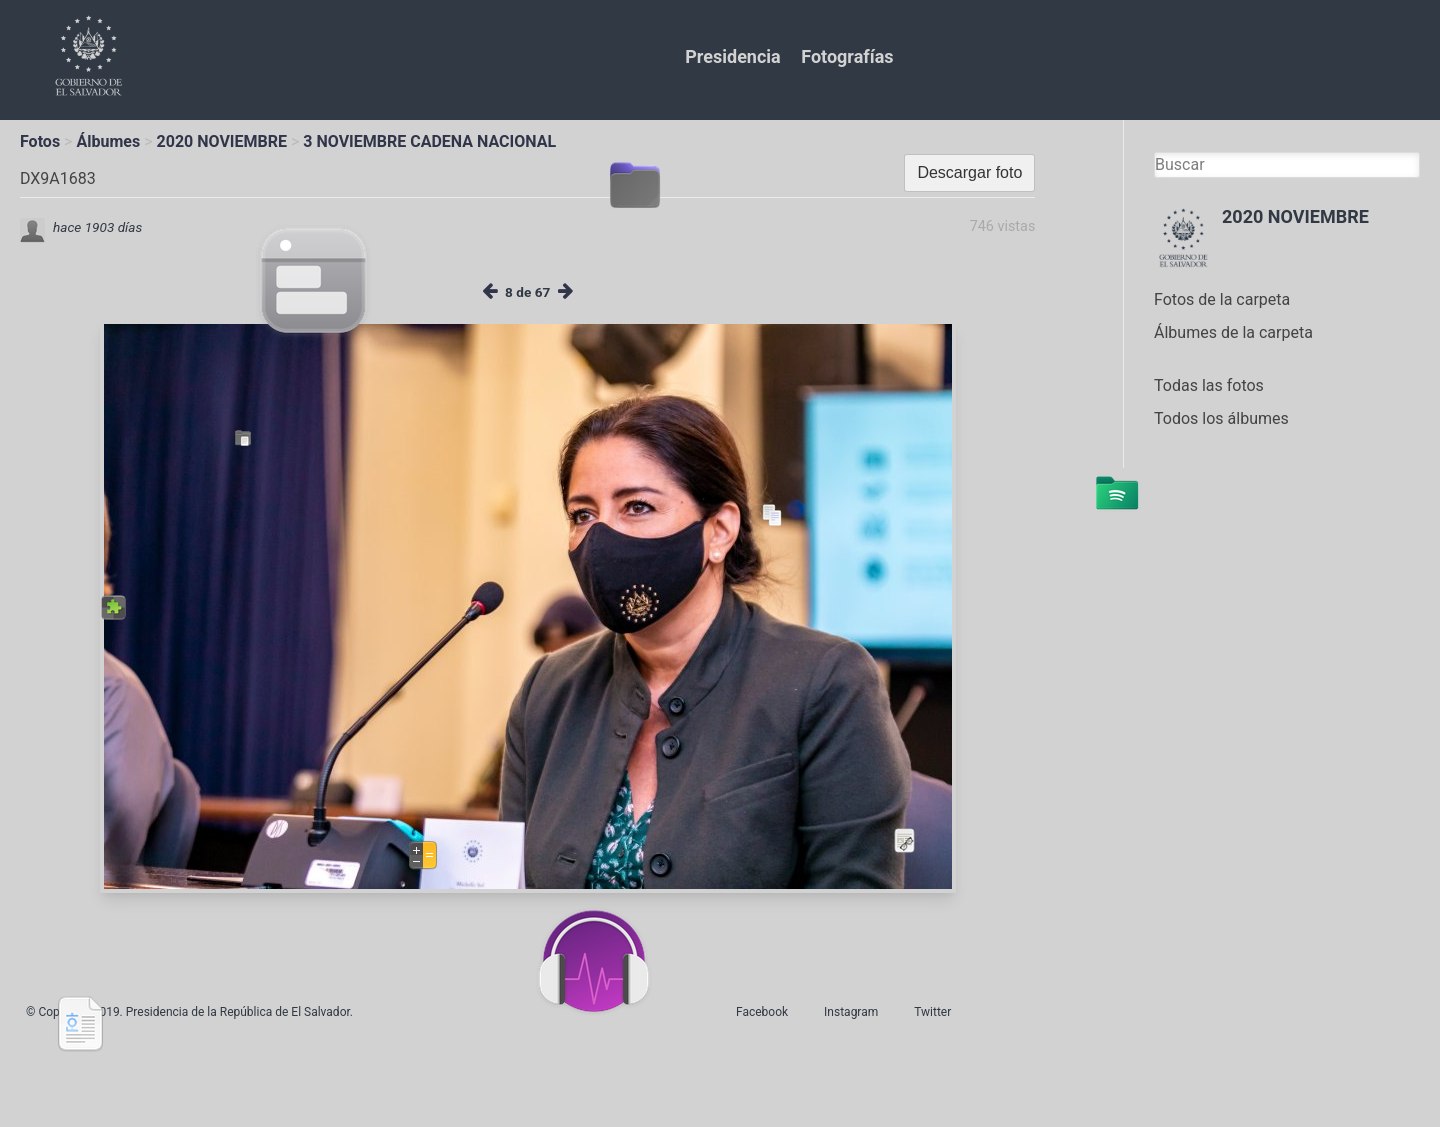 The width and height of the screenshot is (1440, 1127). Describe the element at coordinates (423, 855) in the screenshot. I see `open the calculator app` at that location.